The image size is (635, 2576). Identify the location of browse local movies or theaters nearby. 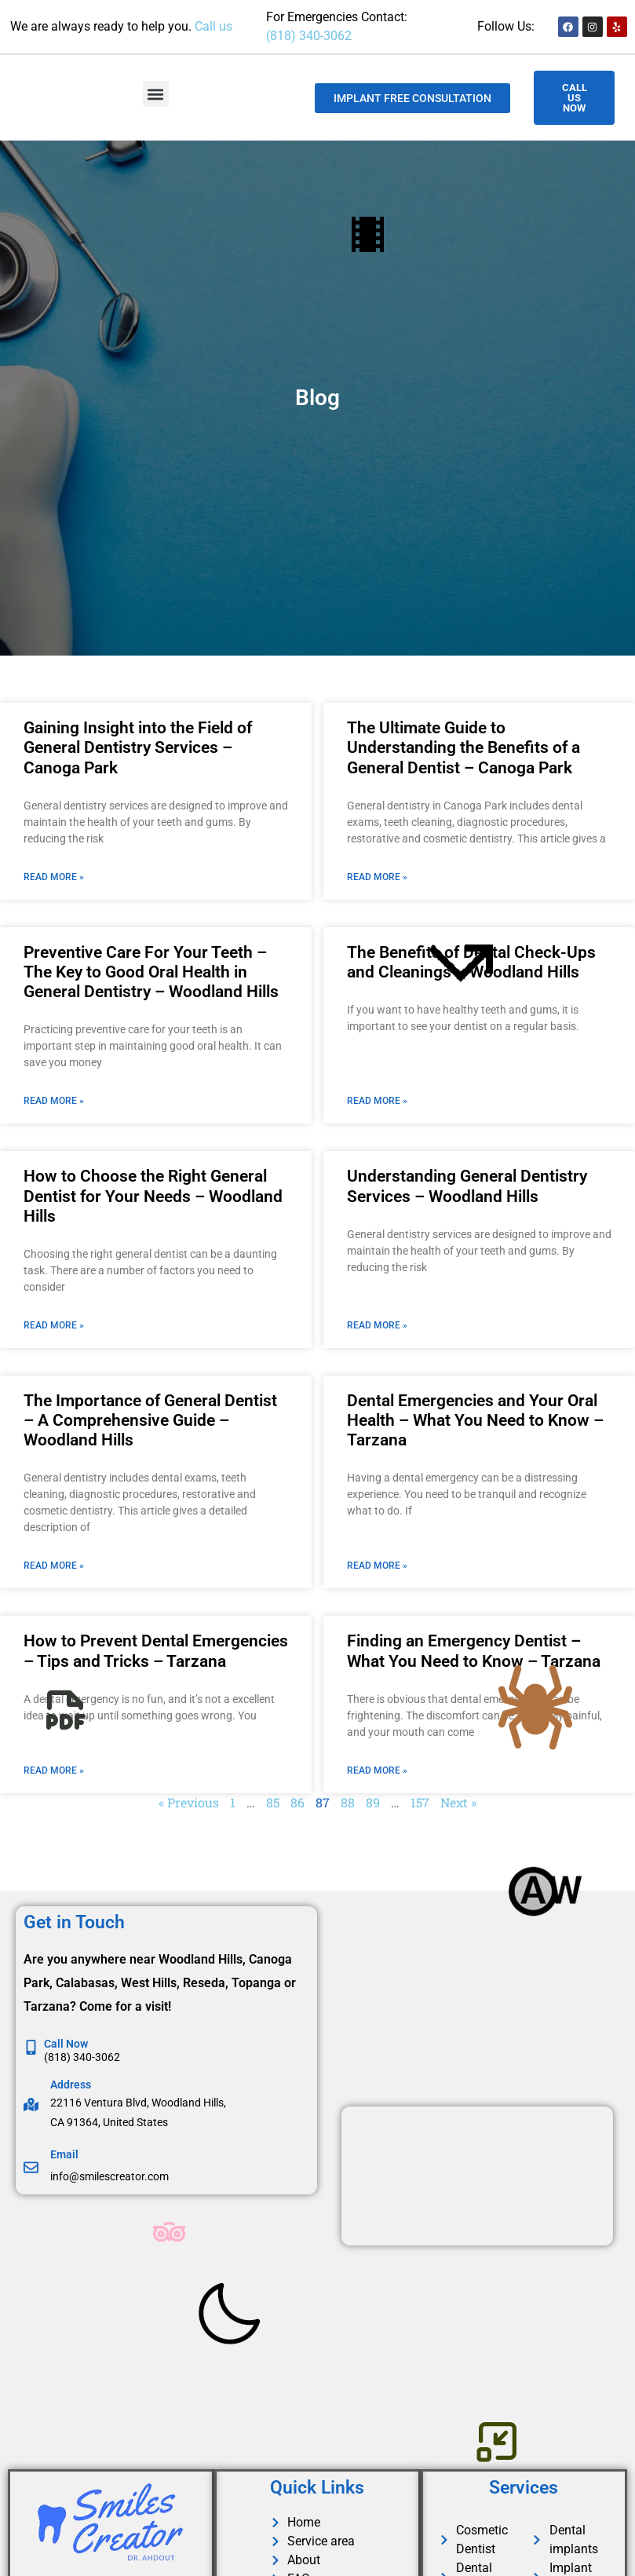
(367, 234).